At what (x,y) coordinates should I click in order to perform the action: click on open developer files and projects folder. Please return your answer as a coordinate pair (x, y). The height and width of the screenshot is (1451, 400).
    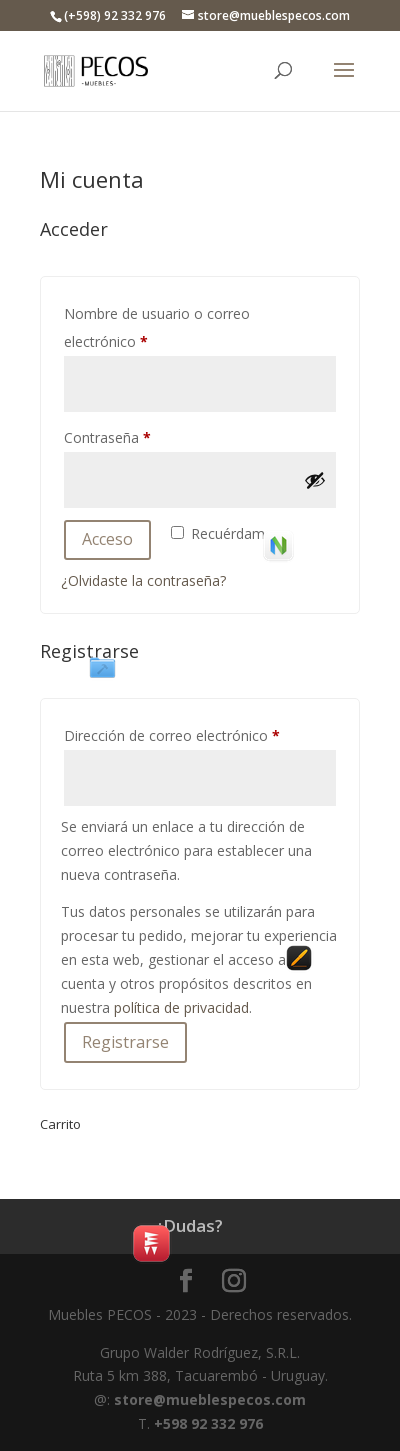
    Looking at the image, I should click on (102, 667).